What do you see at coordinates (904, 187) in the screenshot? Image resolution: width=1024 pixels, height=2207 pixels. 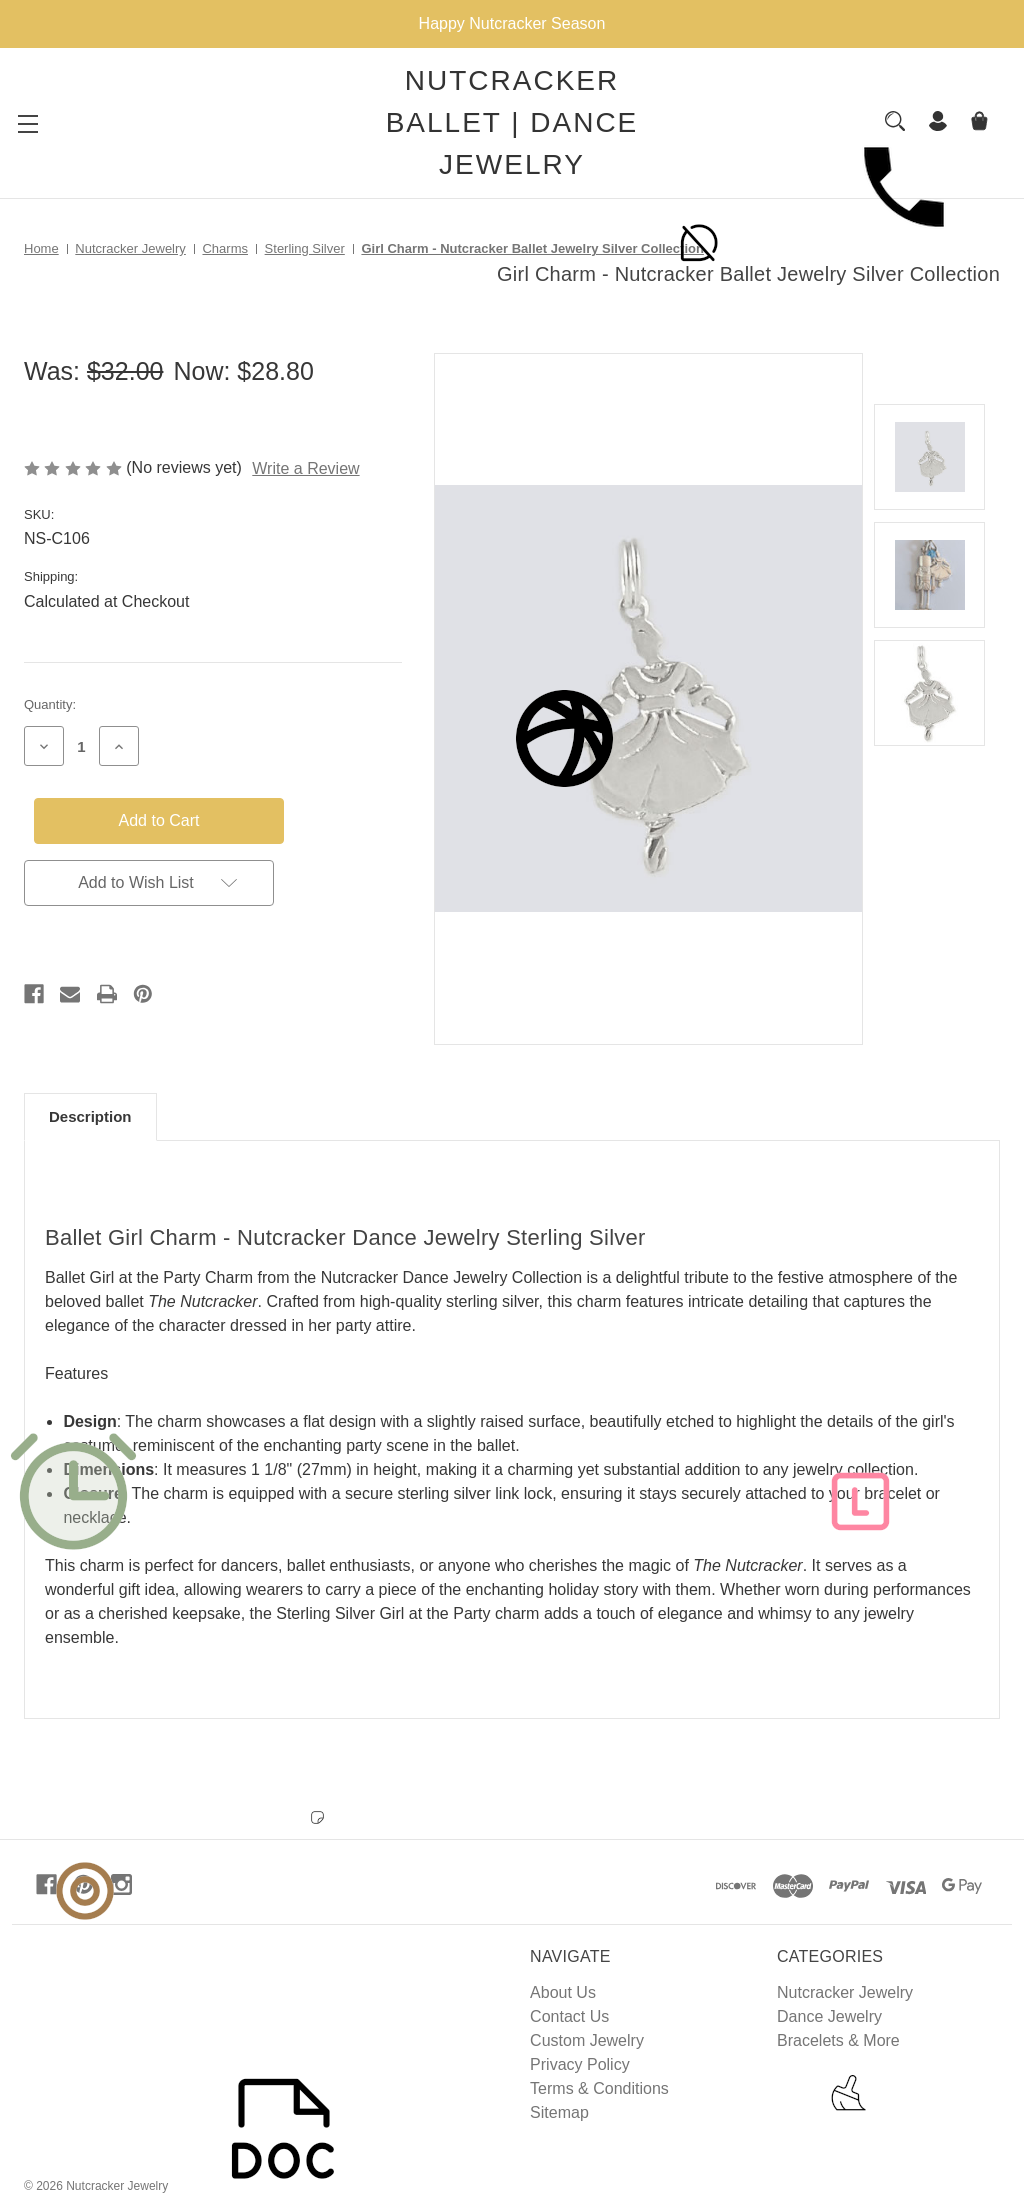 I see `make a phone call` at bounding box center [904, 187].